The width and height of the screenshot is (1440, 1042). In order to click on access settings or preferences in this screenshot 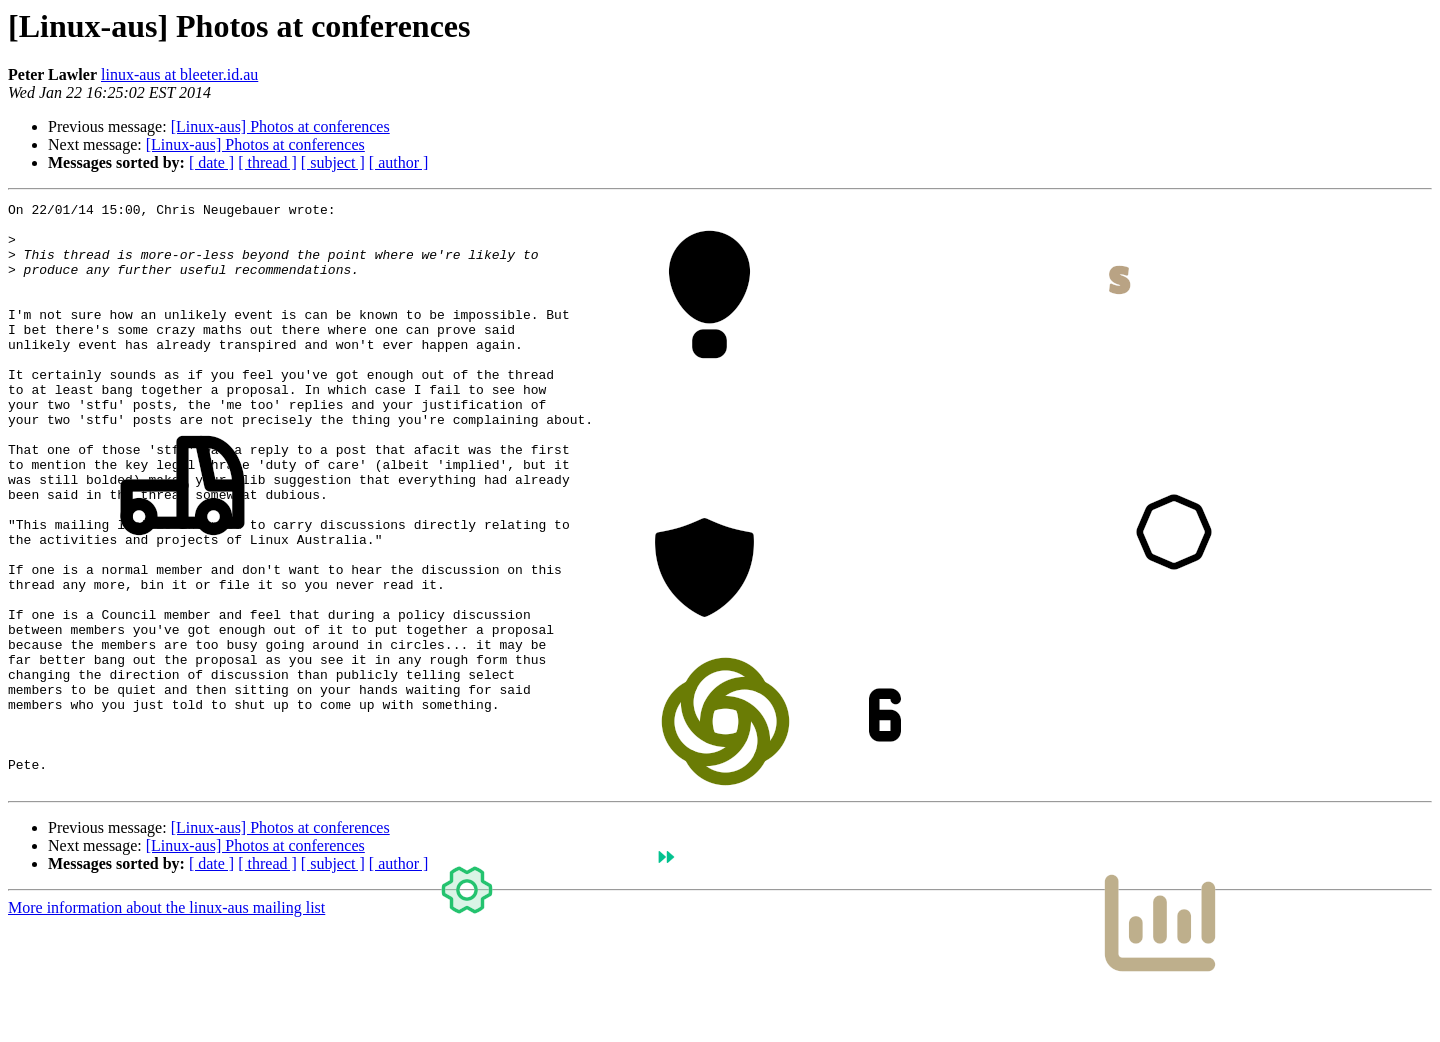, I will do `click(467, 890)`.